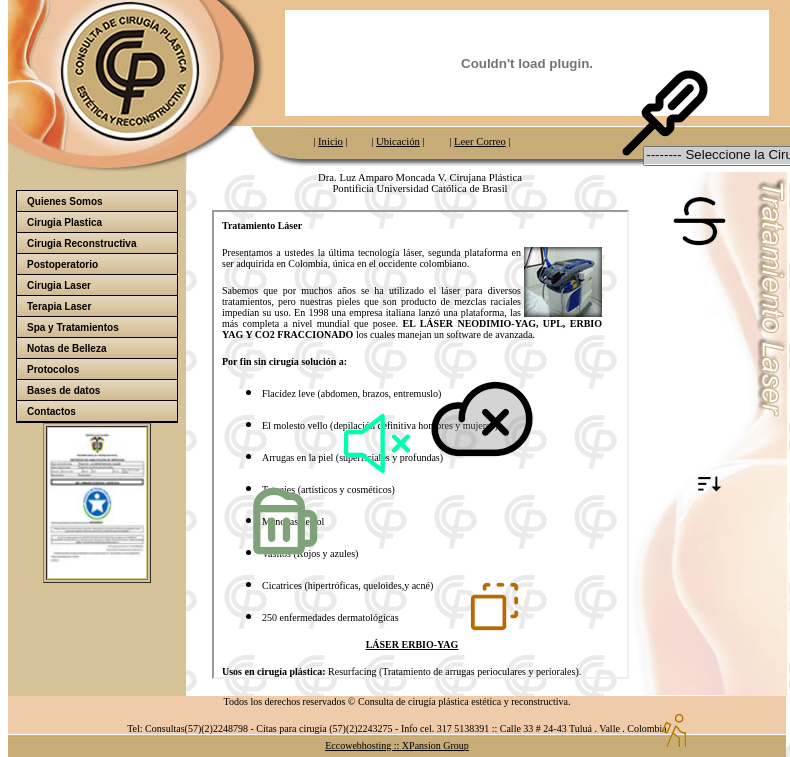 The width and height of the screenshot is (790, 757). Describe the element at coordinates (482, 419) in the screenshot. I see `disconnect from cloud storage` at that location.